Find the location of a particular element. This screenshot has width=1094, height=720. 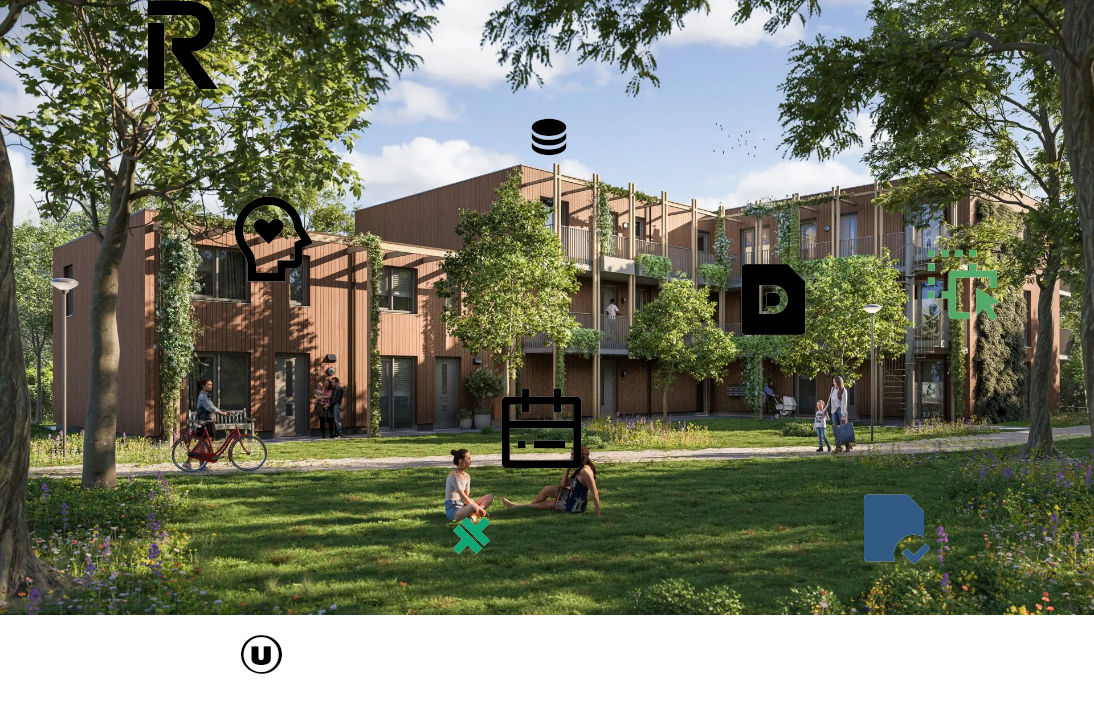

access database storage is located at coordinates (549, 136).